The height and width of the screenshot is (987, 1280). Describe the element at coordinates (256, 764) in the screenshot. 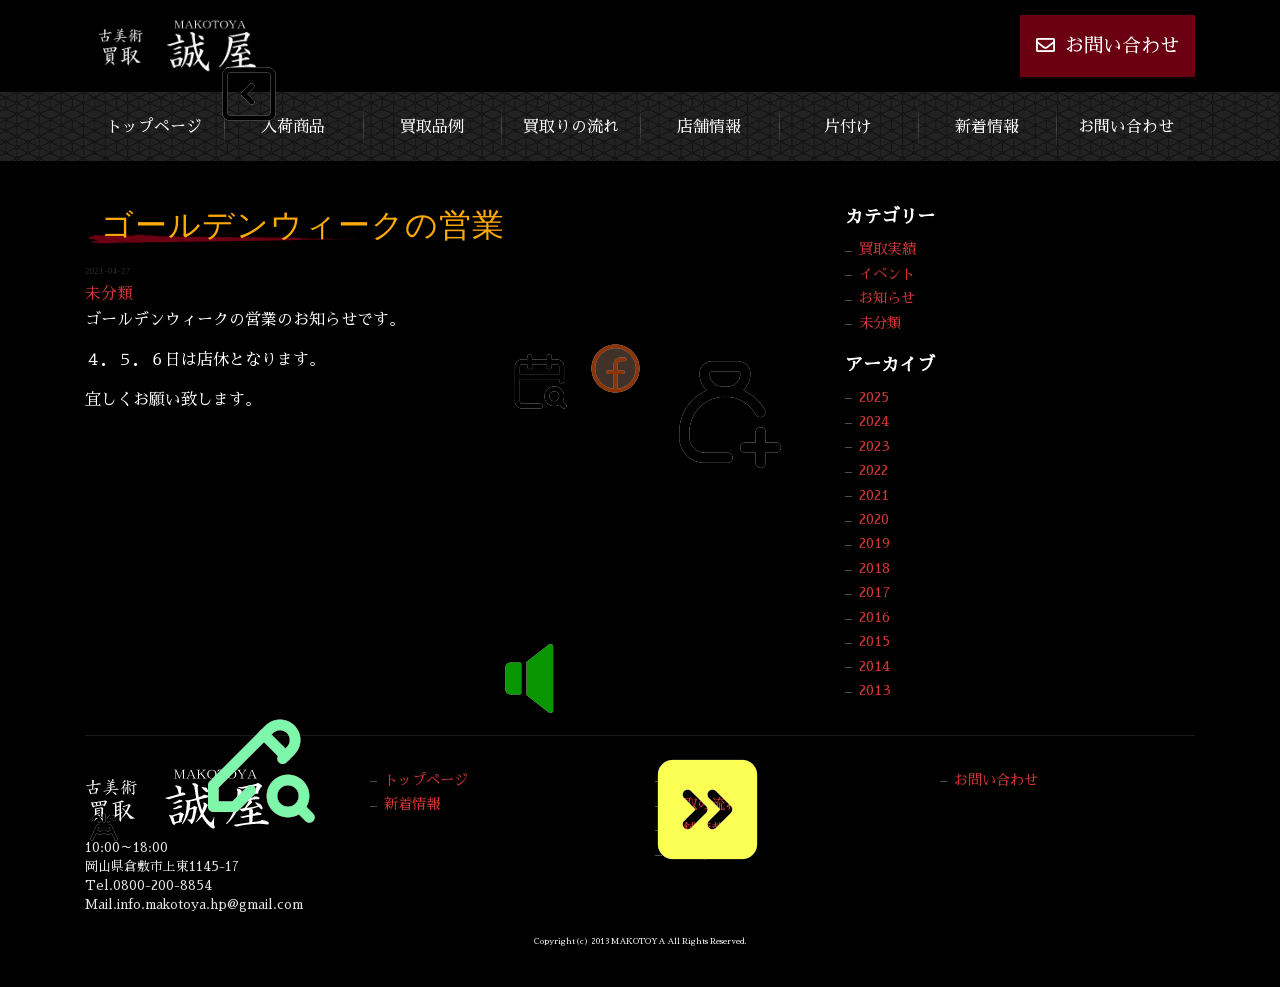

I see `search through edits or revisions` at that location.